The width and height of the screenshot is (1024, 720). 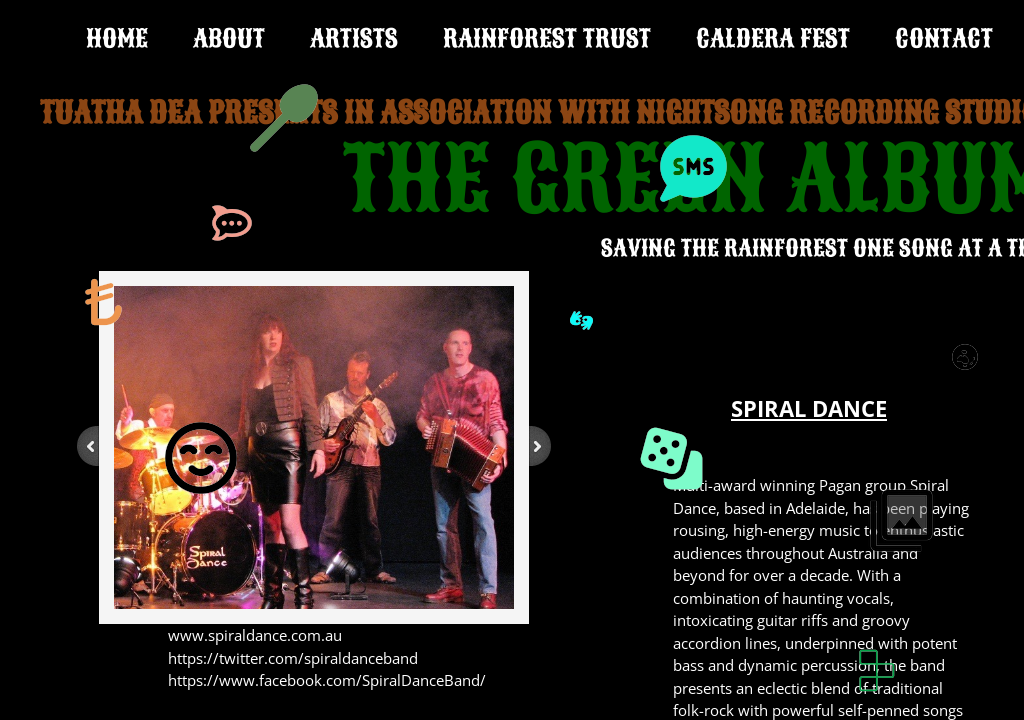 What do you see at coordinates (693, 168) in the screenshot?
I see `send an SMS text message` at bounding box center [693, 168].